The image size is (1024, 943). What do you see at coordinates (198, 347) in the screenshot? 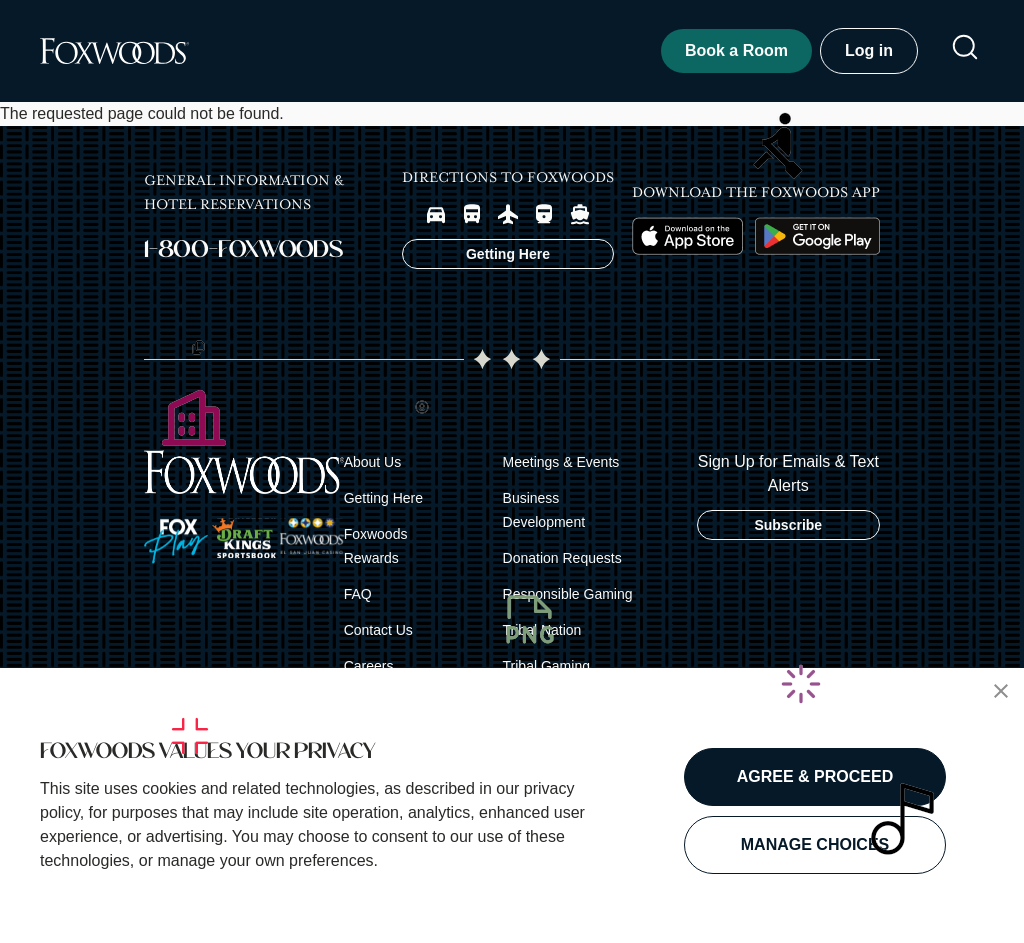
I see `copy to clipboard` at bounding box center [198, 347].